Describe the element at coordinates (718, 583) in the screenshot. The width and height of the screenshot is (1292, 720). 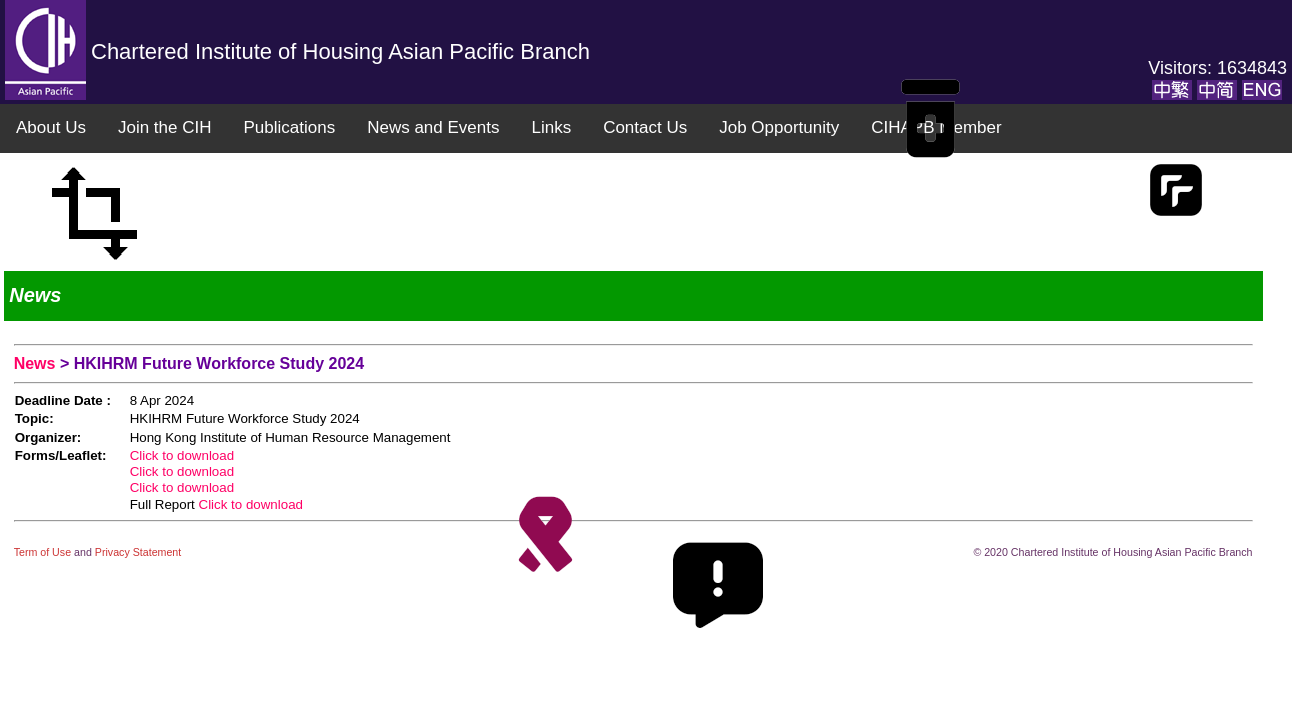
I see `report a message or conversation` at that location.